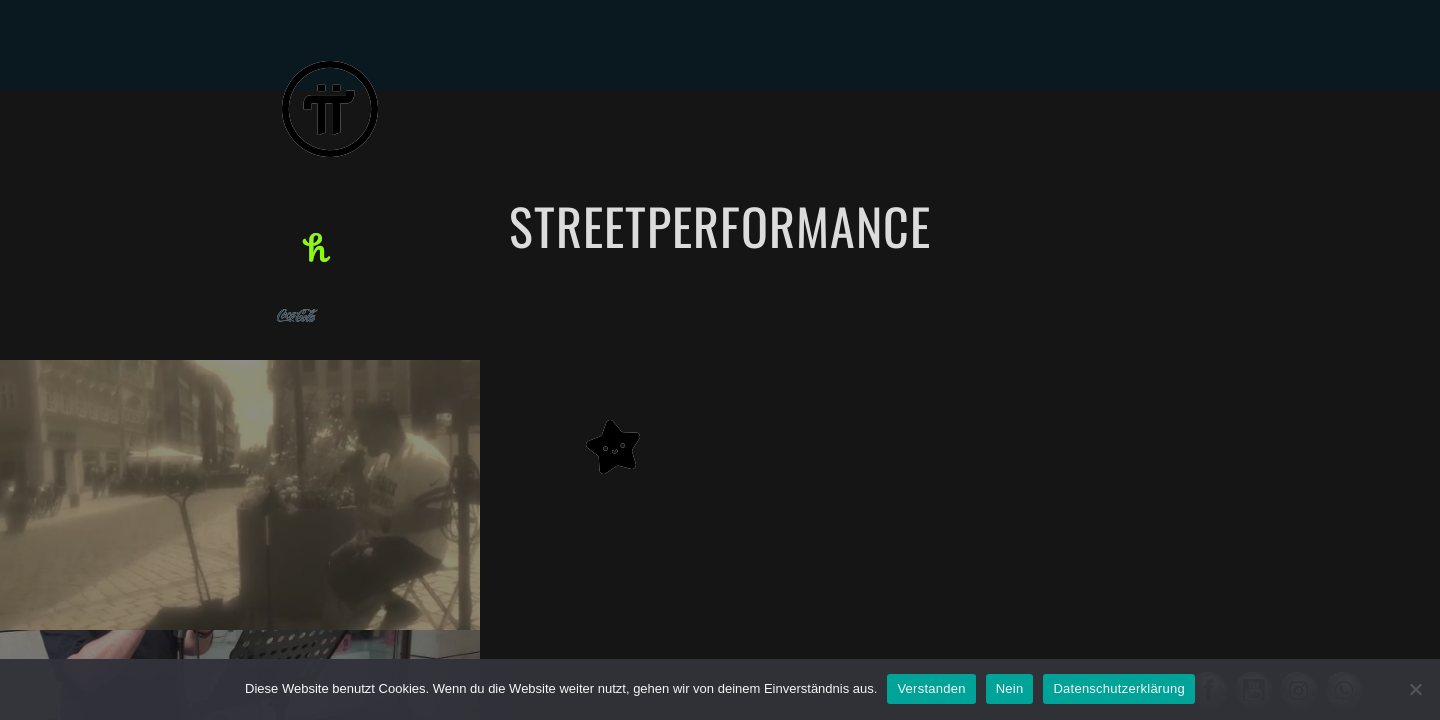 Image resolution: width=1440 pixels, height=720 pixels. I want to click on pi network cryptocurrency logo, so click(330, 109).